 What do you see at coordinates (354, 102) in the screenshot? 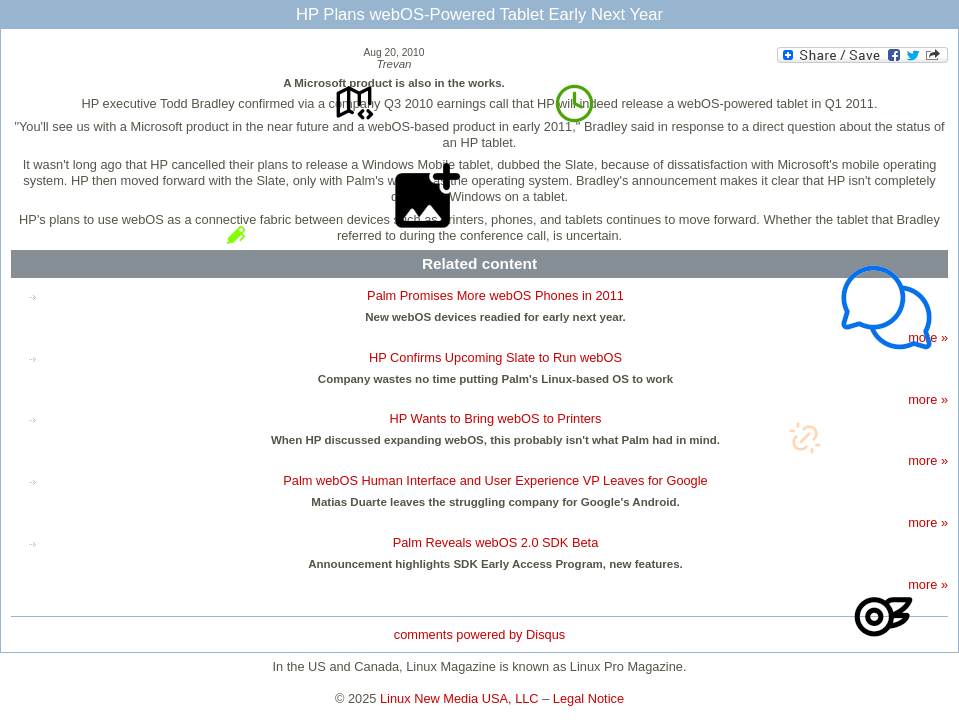
I see `access map developer tools or API settings` at bounding box center [354, 102].